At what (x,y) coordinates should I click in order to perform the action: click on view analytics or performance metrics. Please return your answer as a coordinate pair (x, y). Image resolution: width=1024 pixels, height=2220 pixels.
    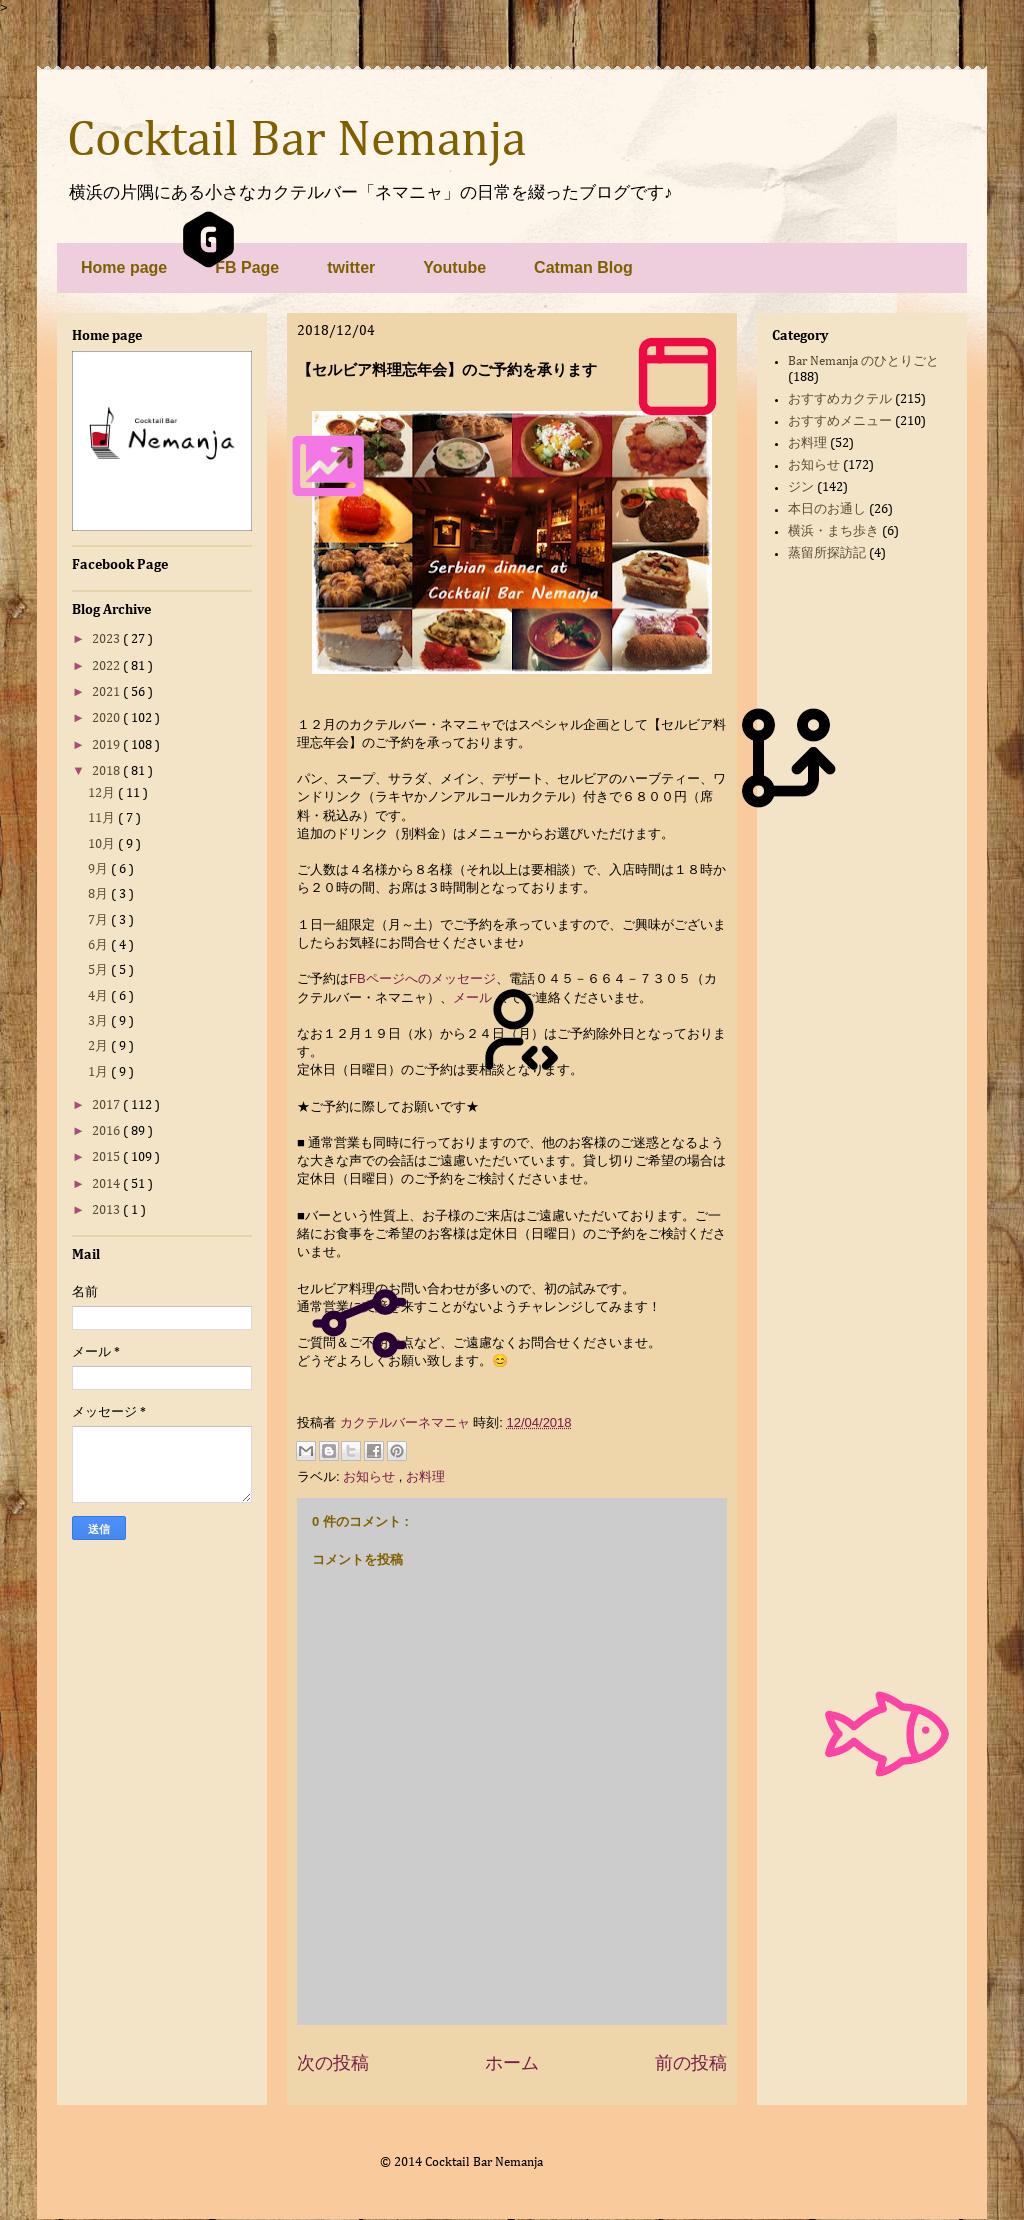
    Looking at the image, I should click on (328, 466).